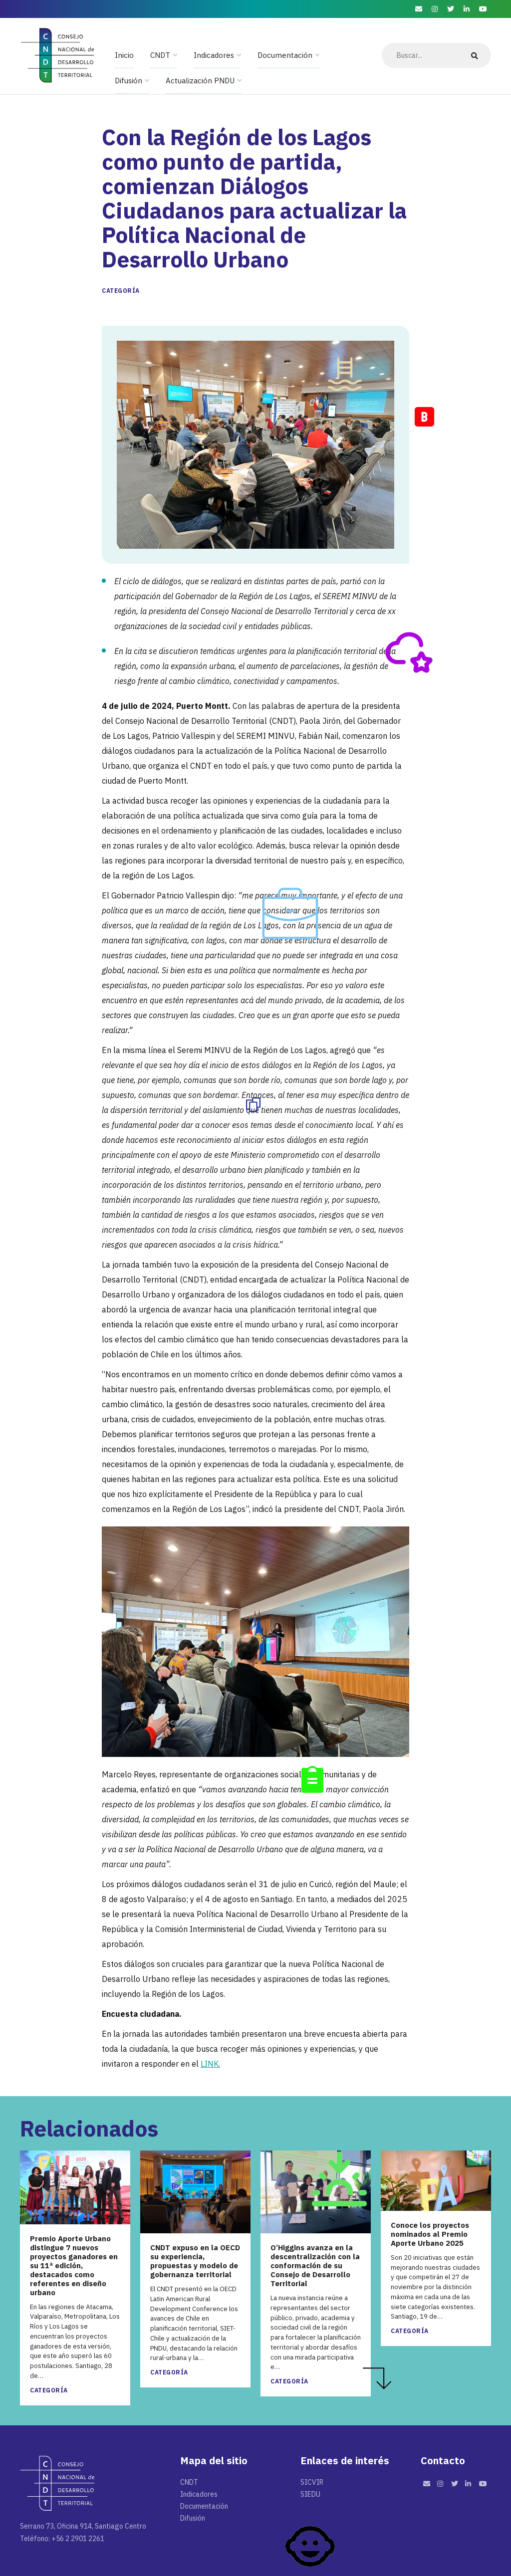 The image size is (511, 2576). What do you see at coordinates (345, 374) in the screenshot?
I see `view swimming pool amenities` at bounding box center [345, 374].